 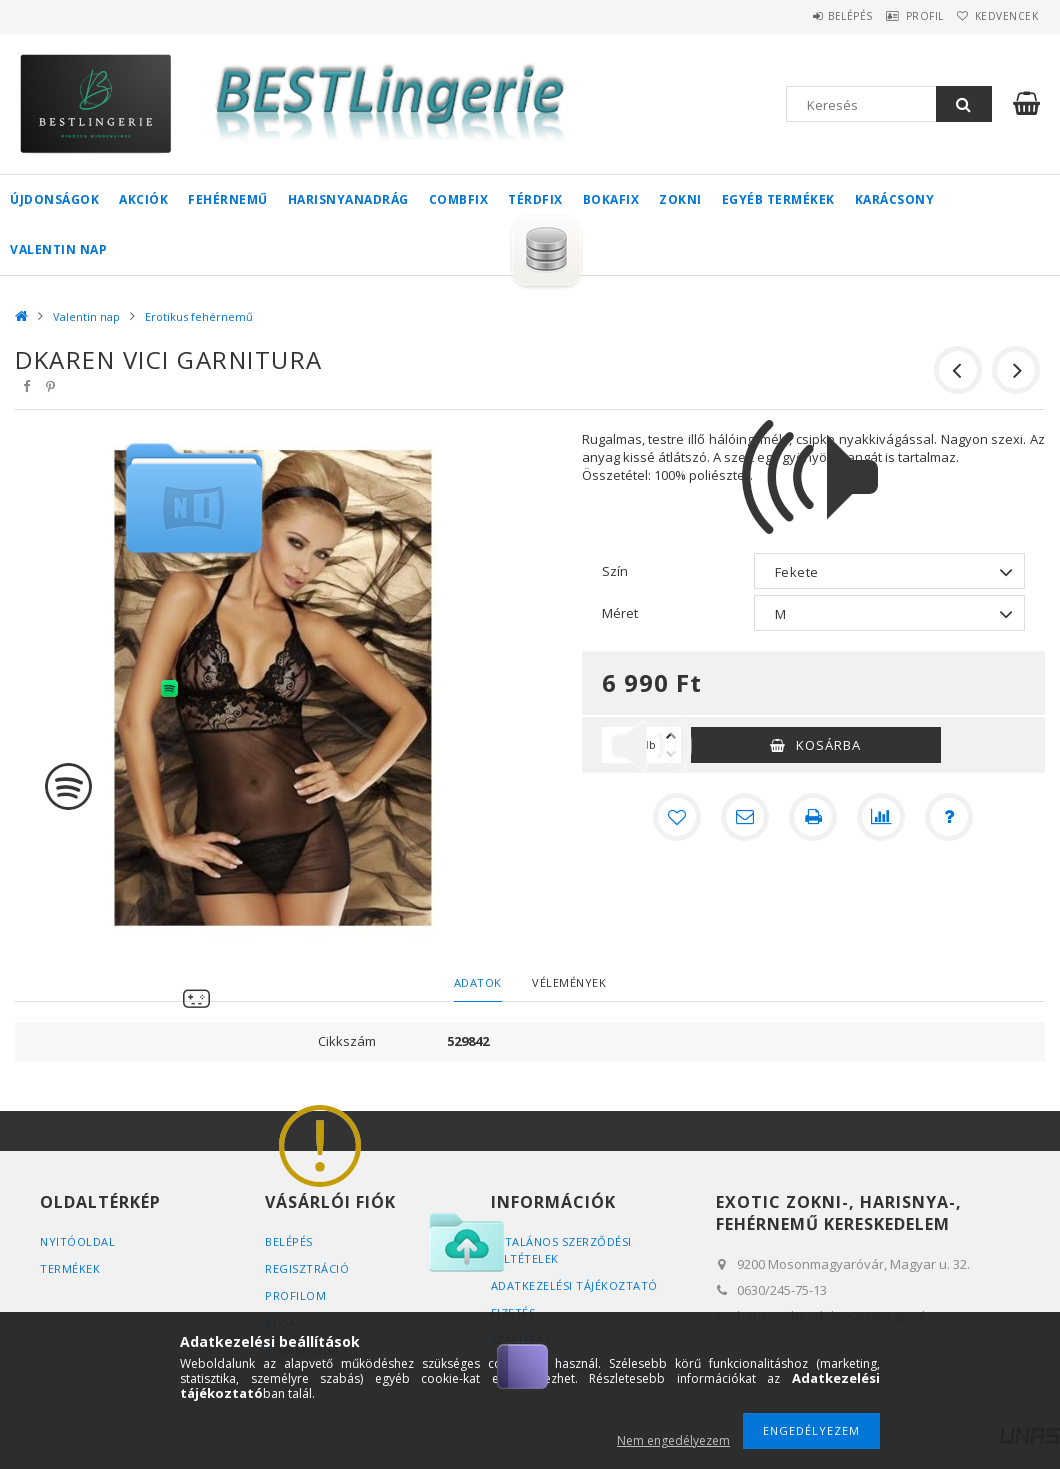 What do you see at coordinates (652, 746) in the screenshot?
I see `indicates low volume level` at bounding box center [652, 746].